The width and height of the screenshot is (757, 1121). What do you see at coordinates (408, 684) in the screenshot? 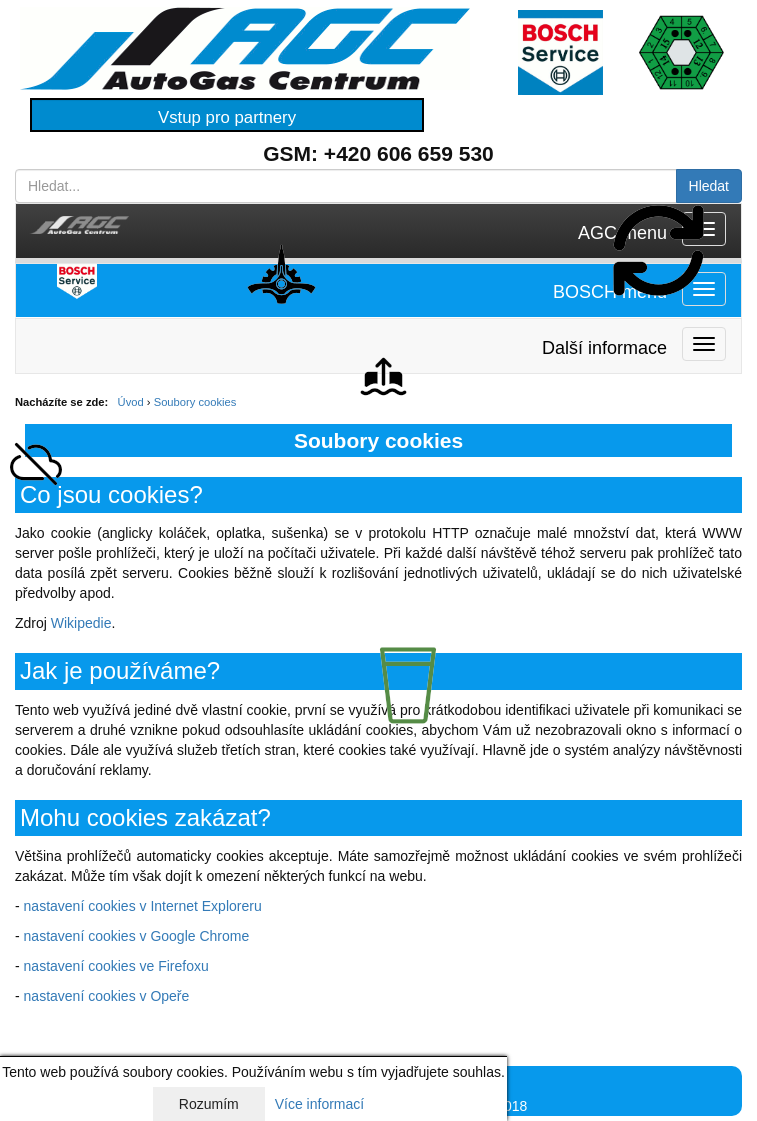
I see `view nearby bars or pubs` at bounding box center [408, 684].